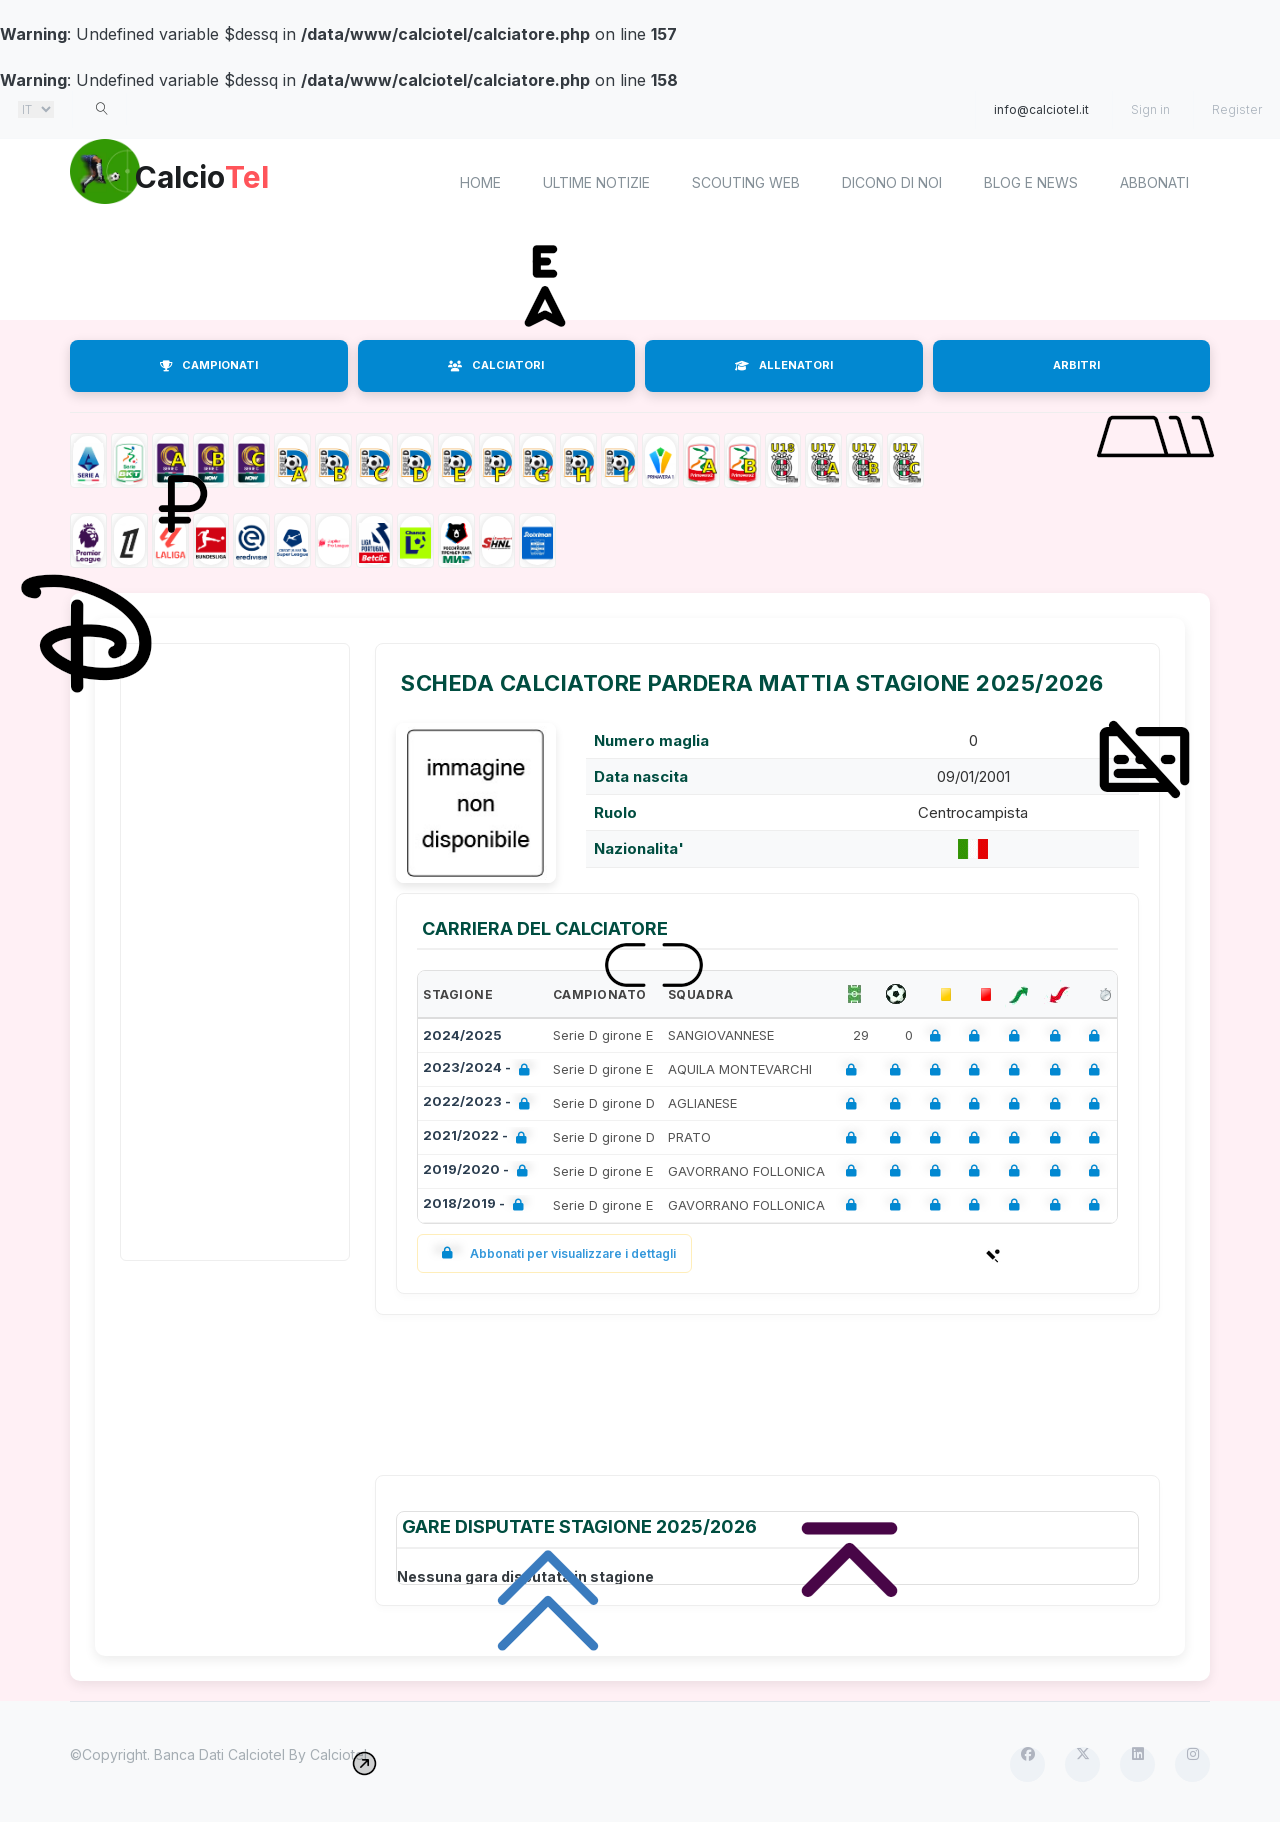 The image size is (1280, 1822). What do you see at coordinates (89, 630) in the screenshot?
I see `access disney+ streaming service` at bounding box center [89, 630].